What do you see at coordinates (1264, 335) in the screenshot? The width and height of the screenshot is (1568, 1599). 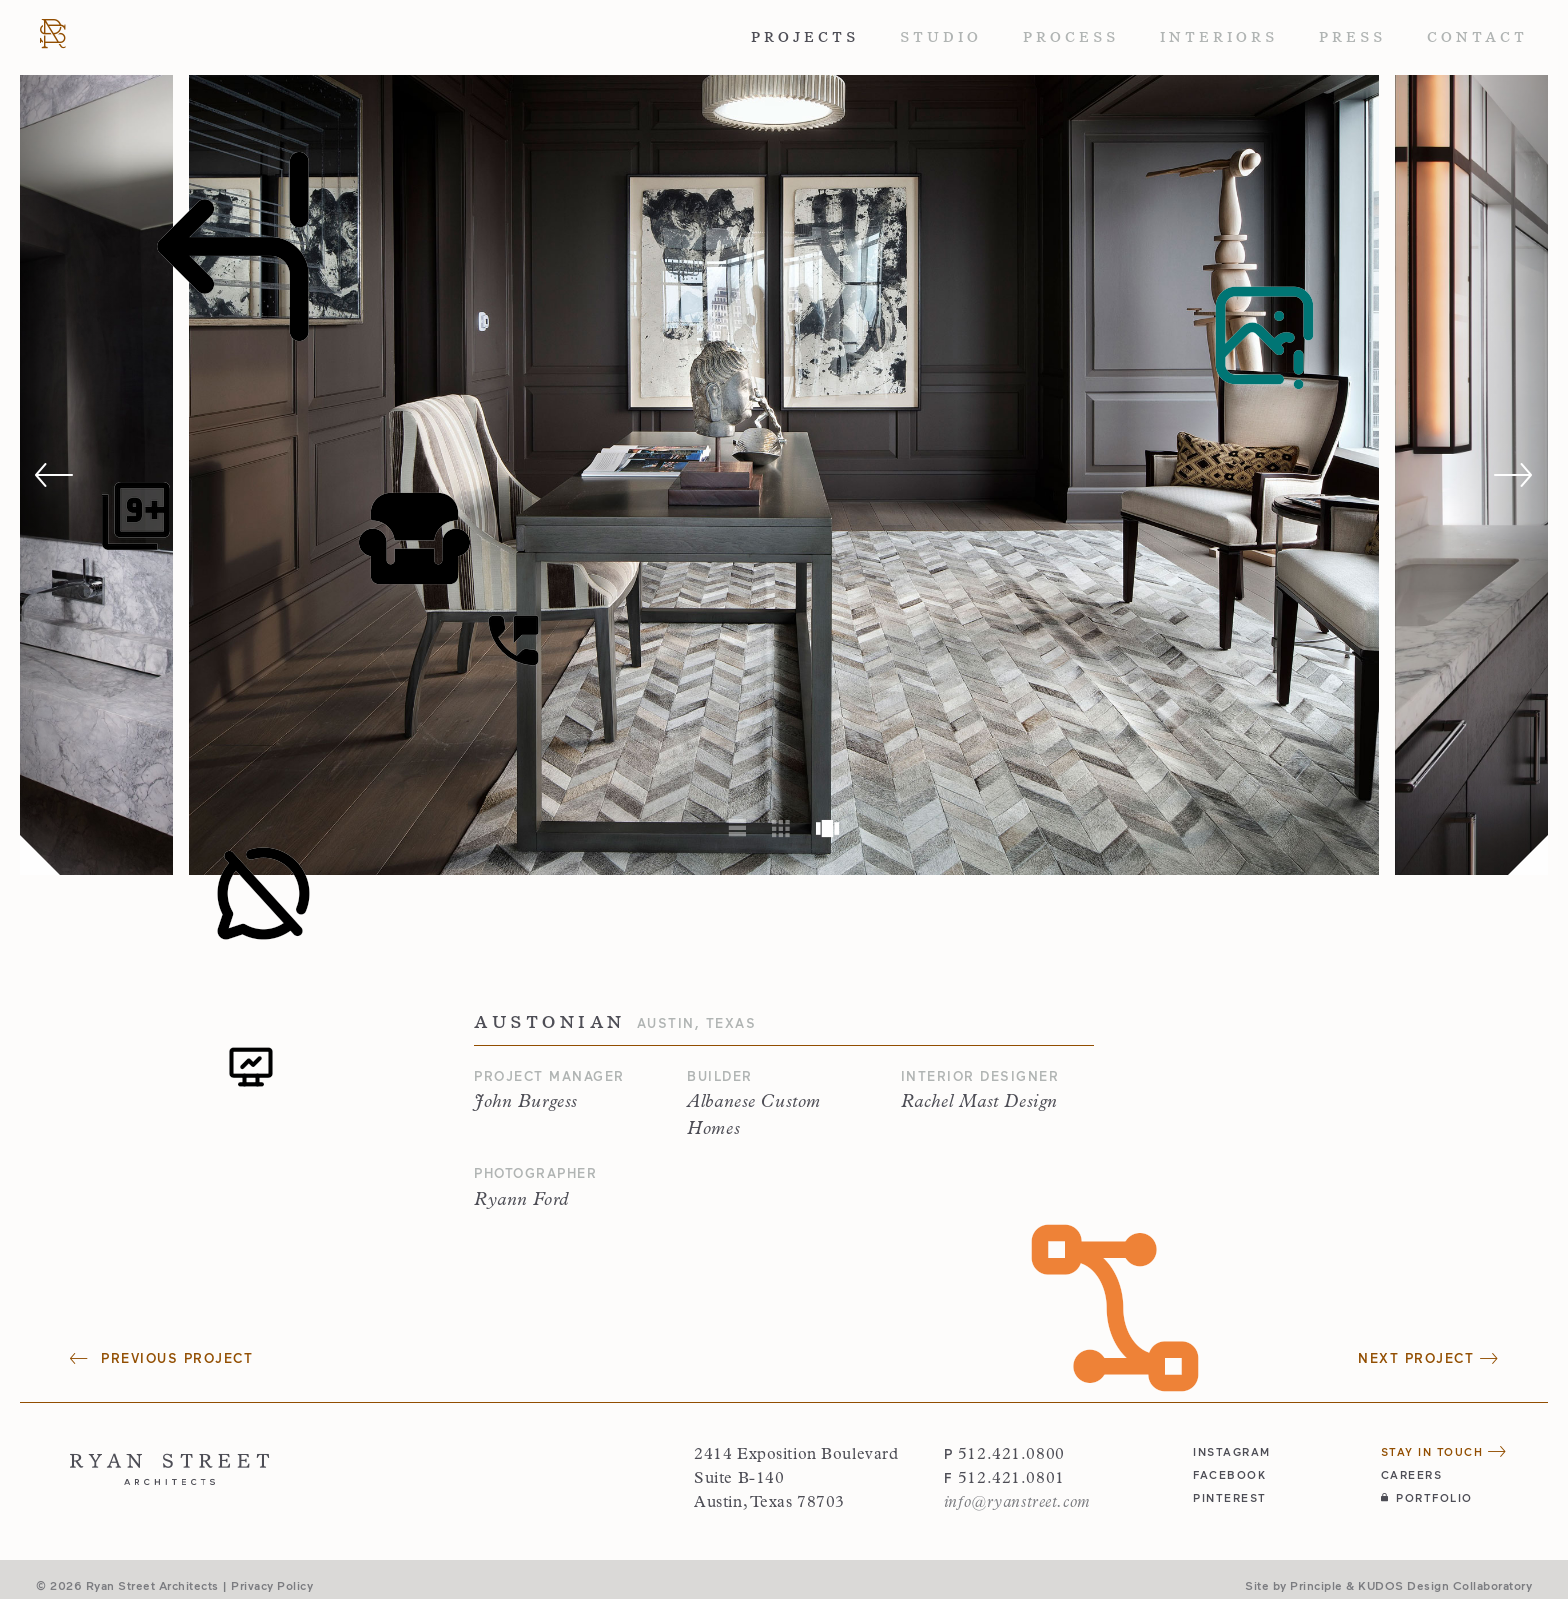 I see `image upload error or warning` at bounding box center [1264, 335].